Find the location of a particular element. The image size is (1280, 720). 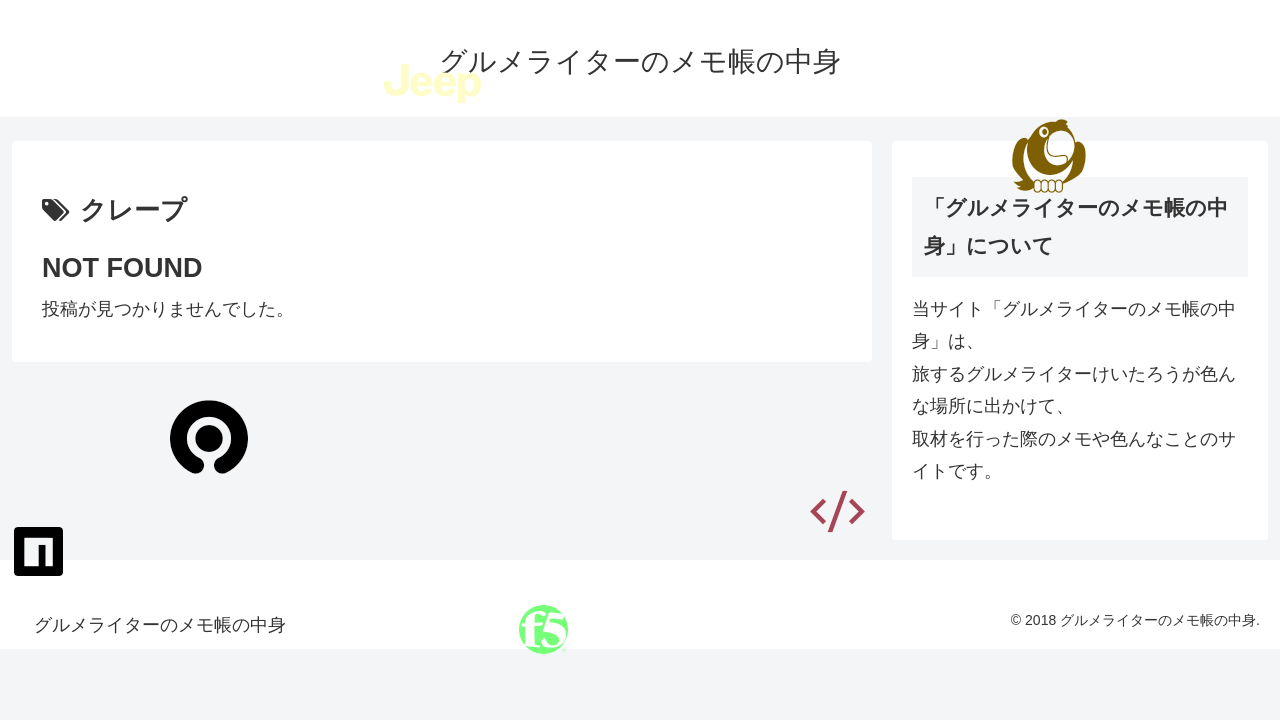

themeisle brand logo is located at coordinates (1049, 156).